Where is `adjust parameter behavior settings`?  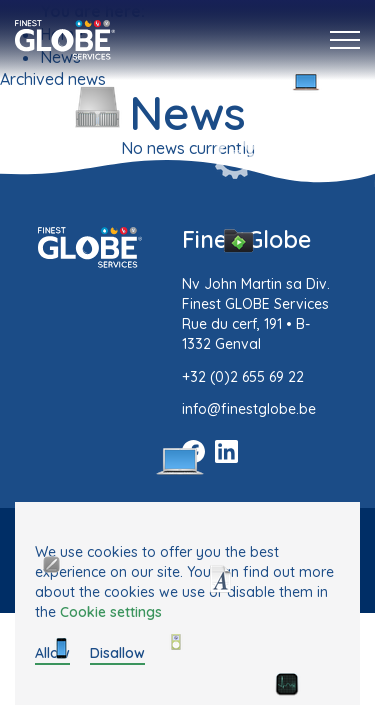
adjust parameter behavior settings is located at coordinates (235, 157).